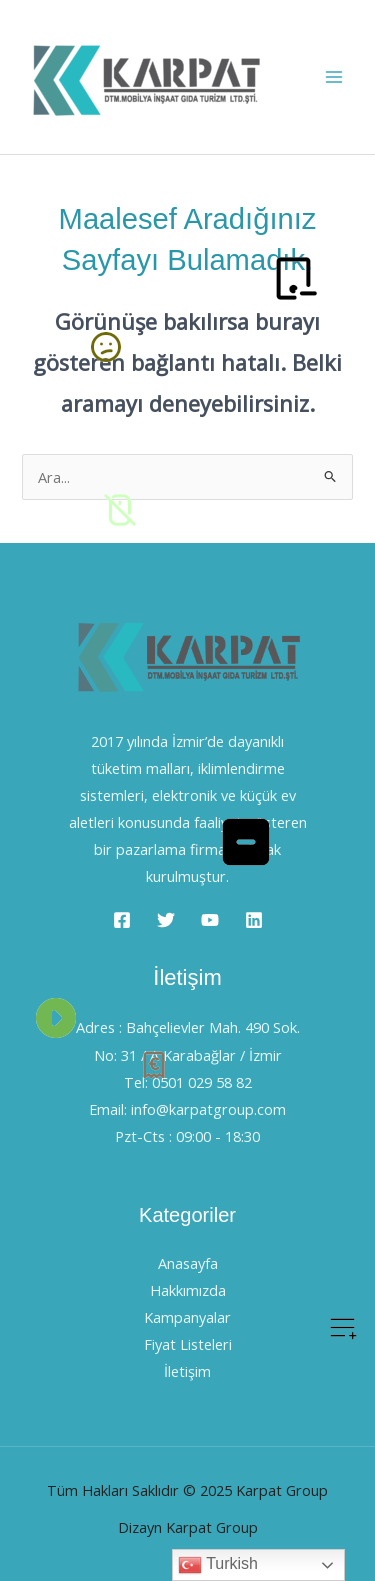 The height and width of the screenshot is (1581, 375). I want to click on remove an item from a list, so click(246, 842).